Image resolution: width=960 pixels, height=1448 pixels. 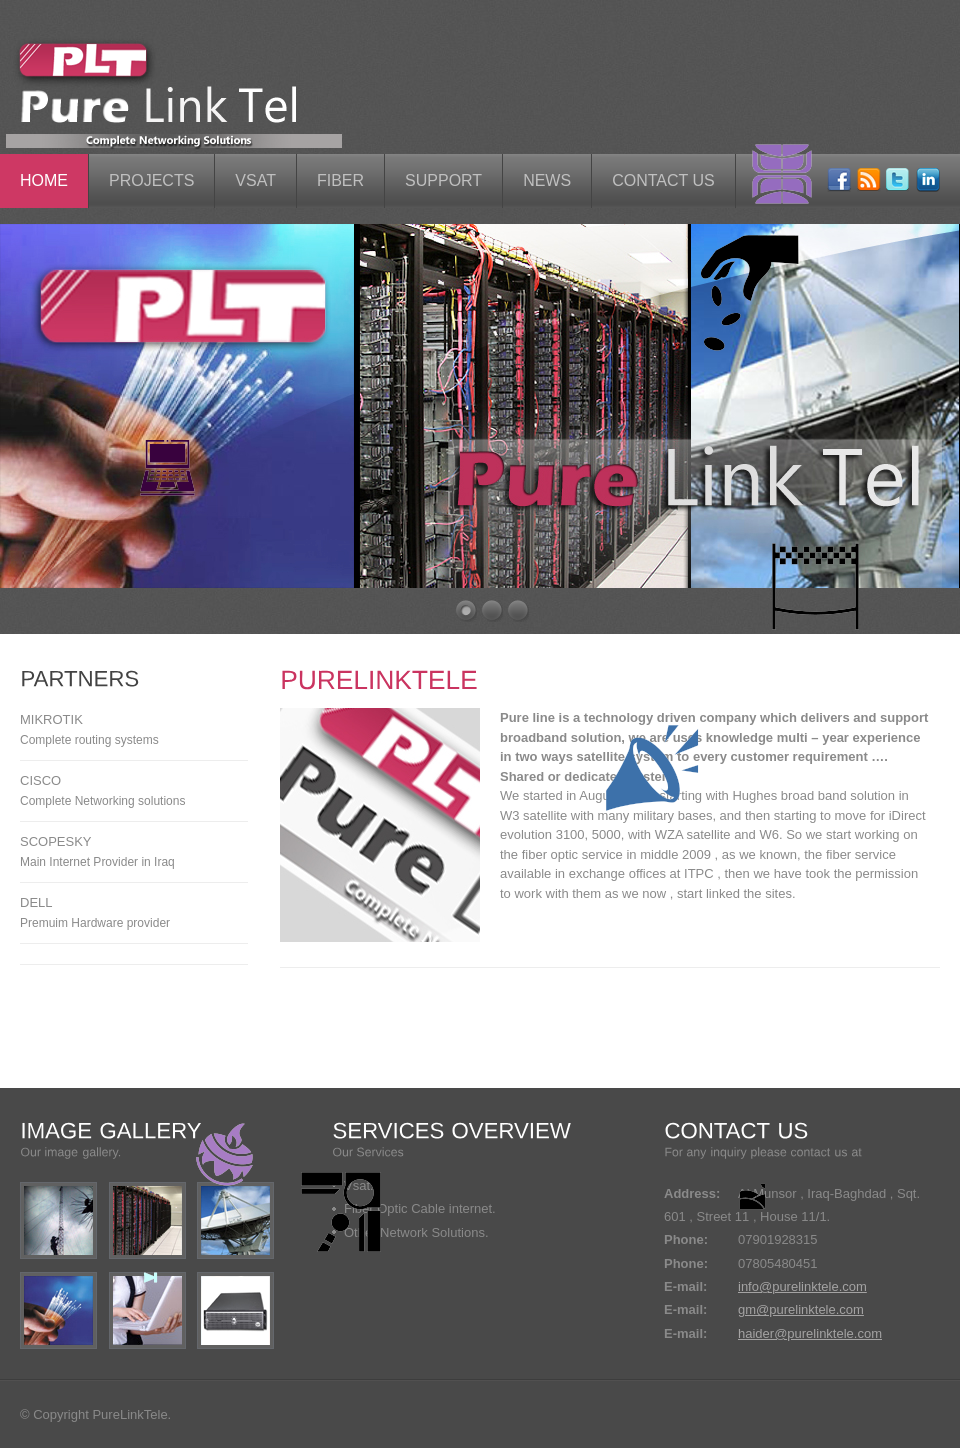 What do you see at coordinates (150, 1277) in the screenshot?
I see `skip to next track or media` at bounding box center [150, 1277].